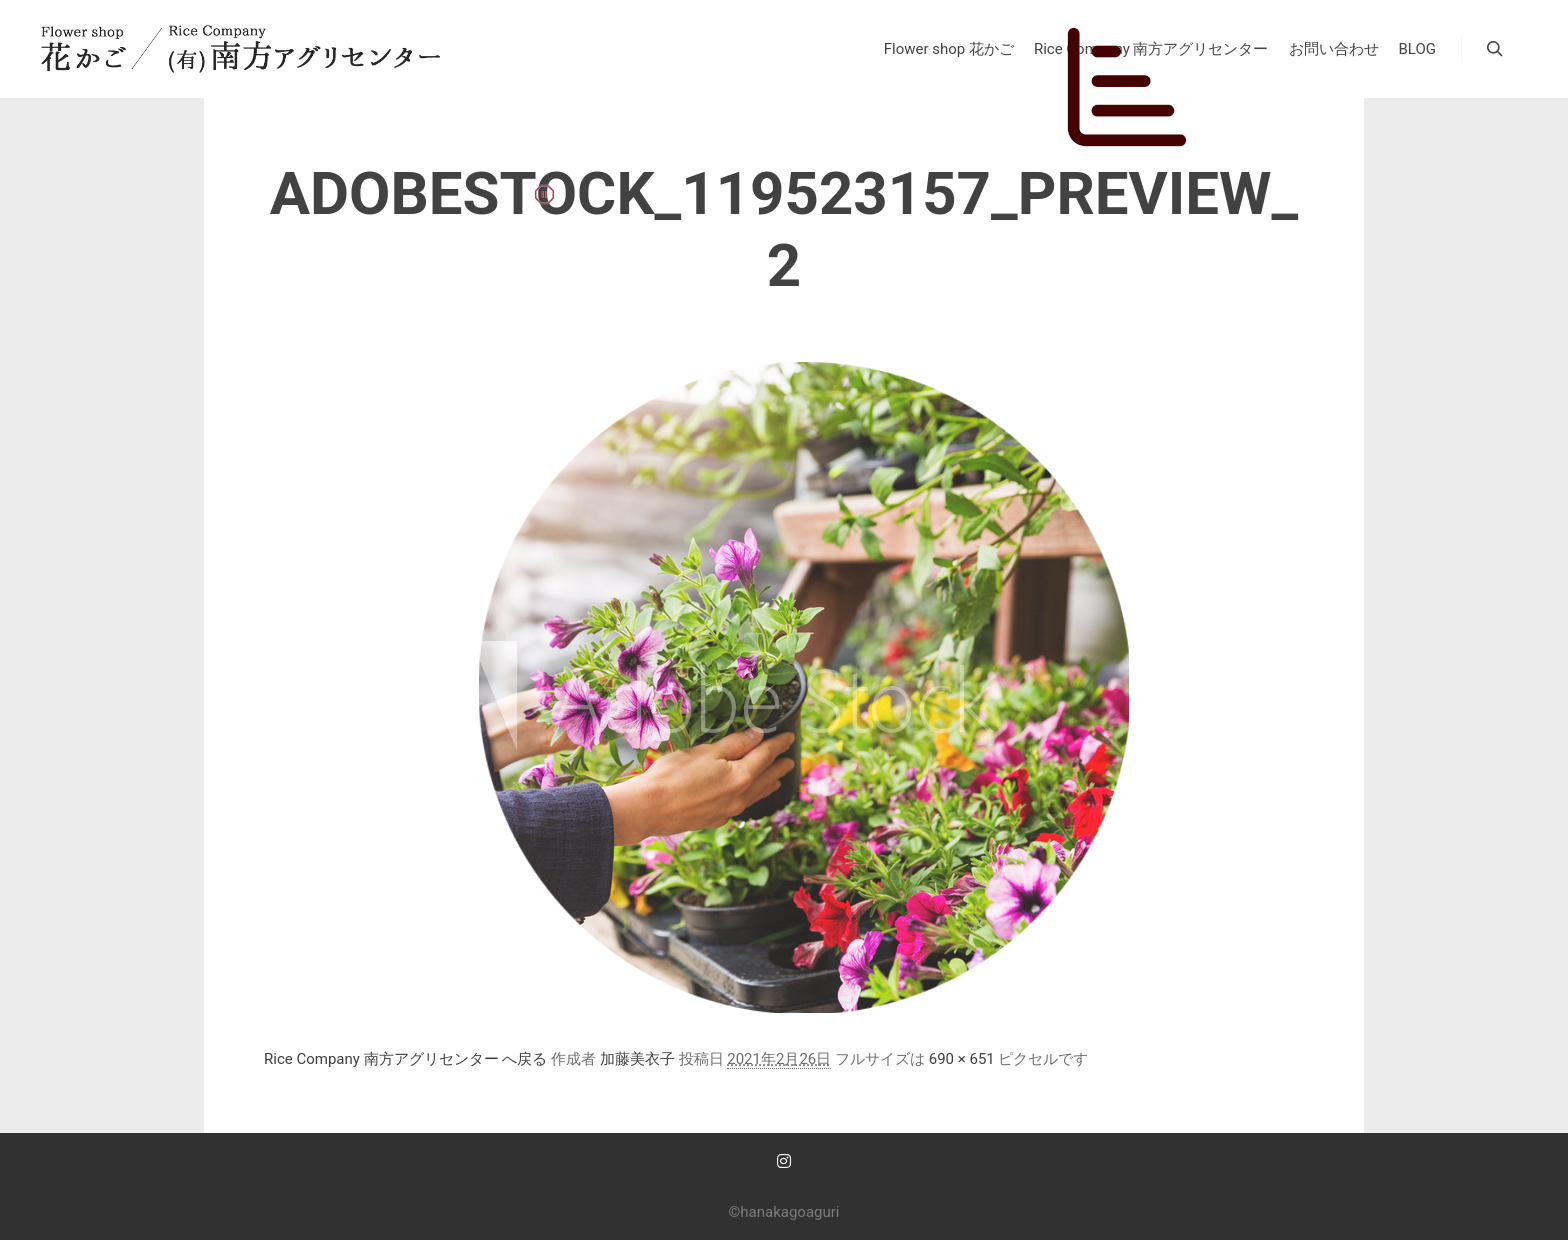  What do you see at coordinates (1127, 87) in the screenshot?
I see `view growth analytics or statistics` at bounding box center [1127, 87].